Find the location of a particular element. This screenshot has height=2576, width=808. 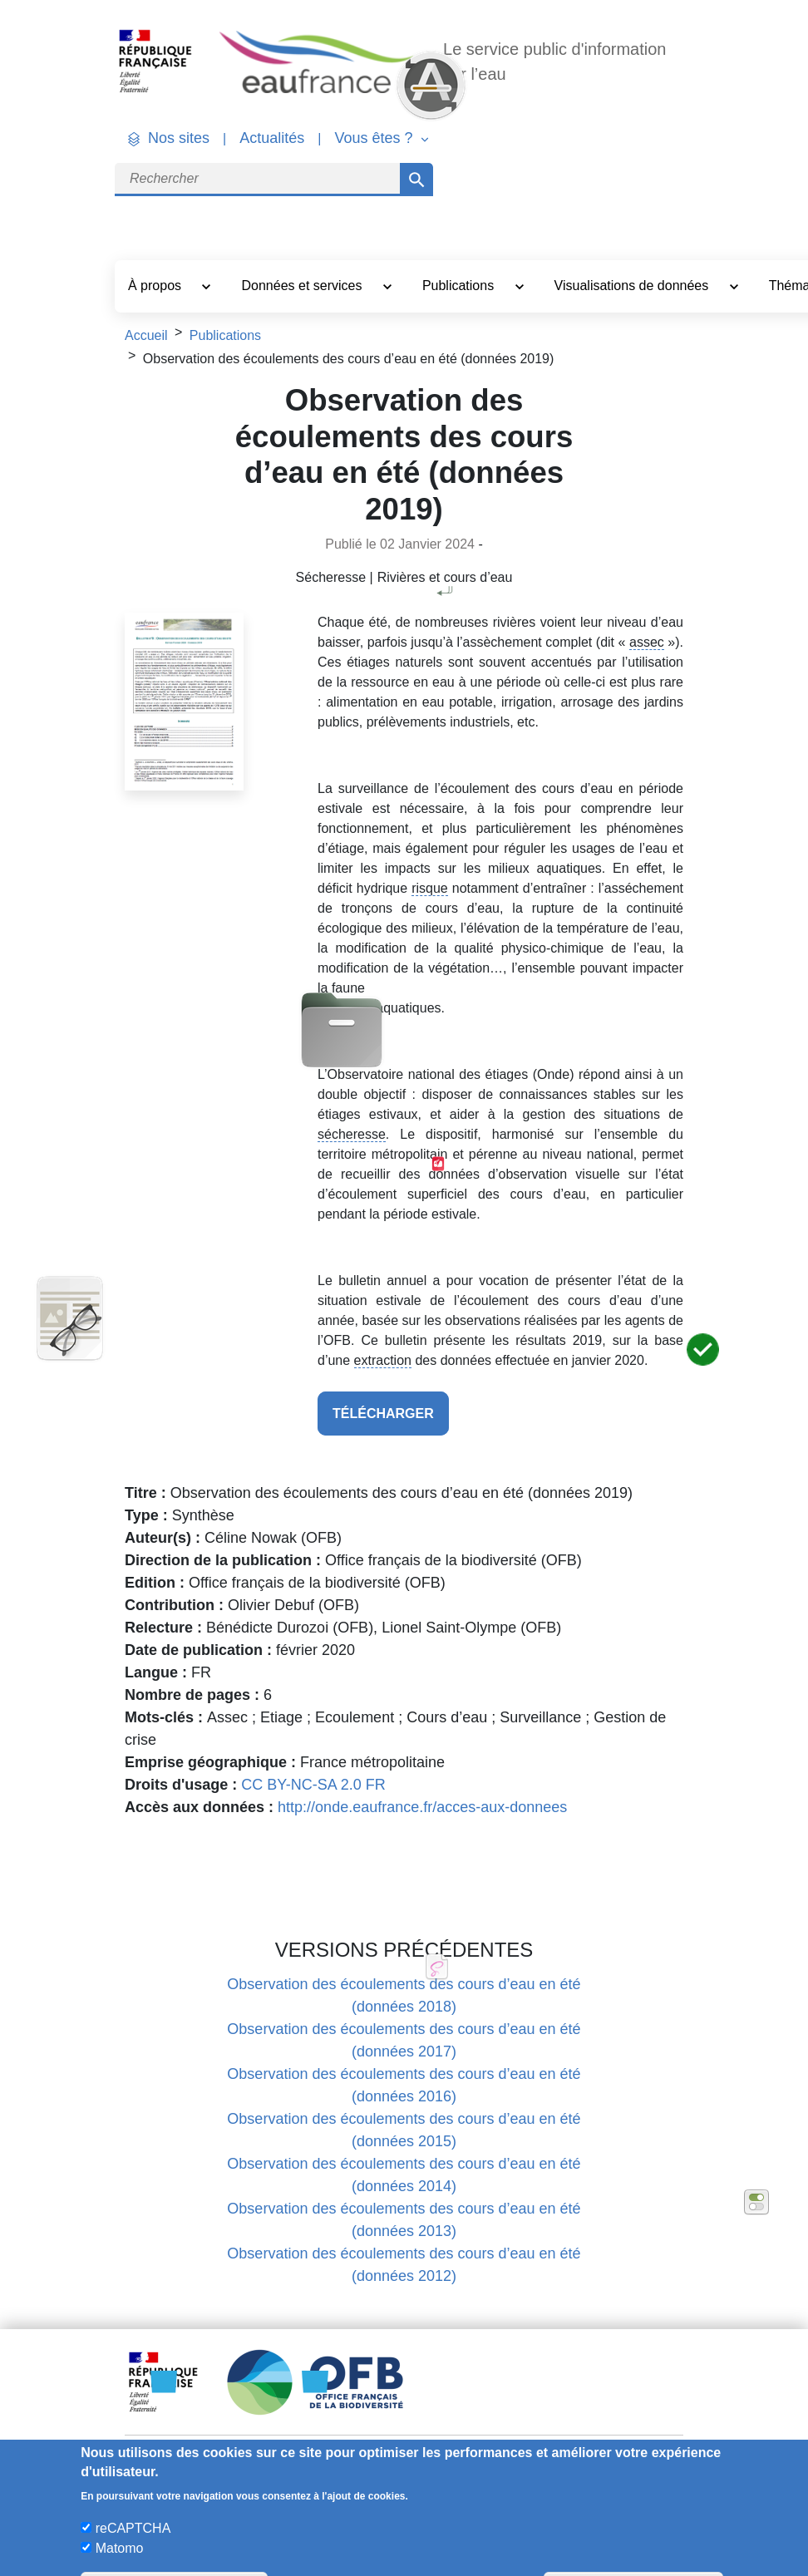

reply to all recipients in an email thread is located at coordinates (444, 589).